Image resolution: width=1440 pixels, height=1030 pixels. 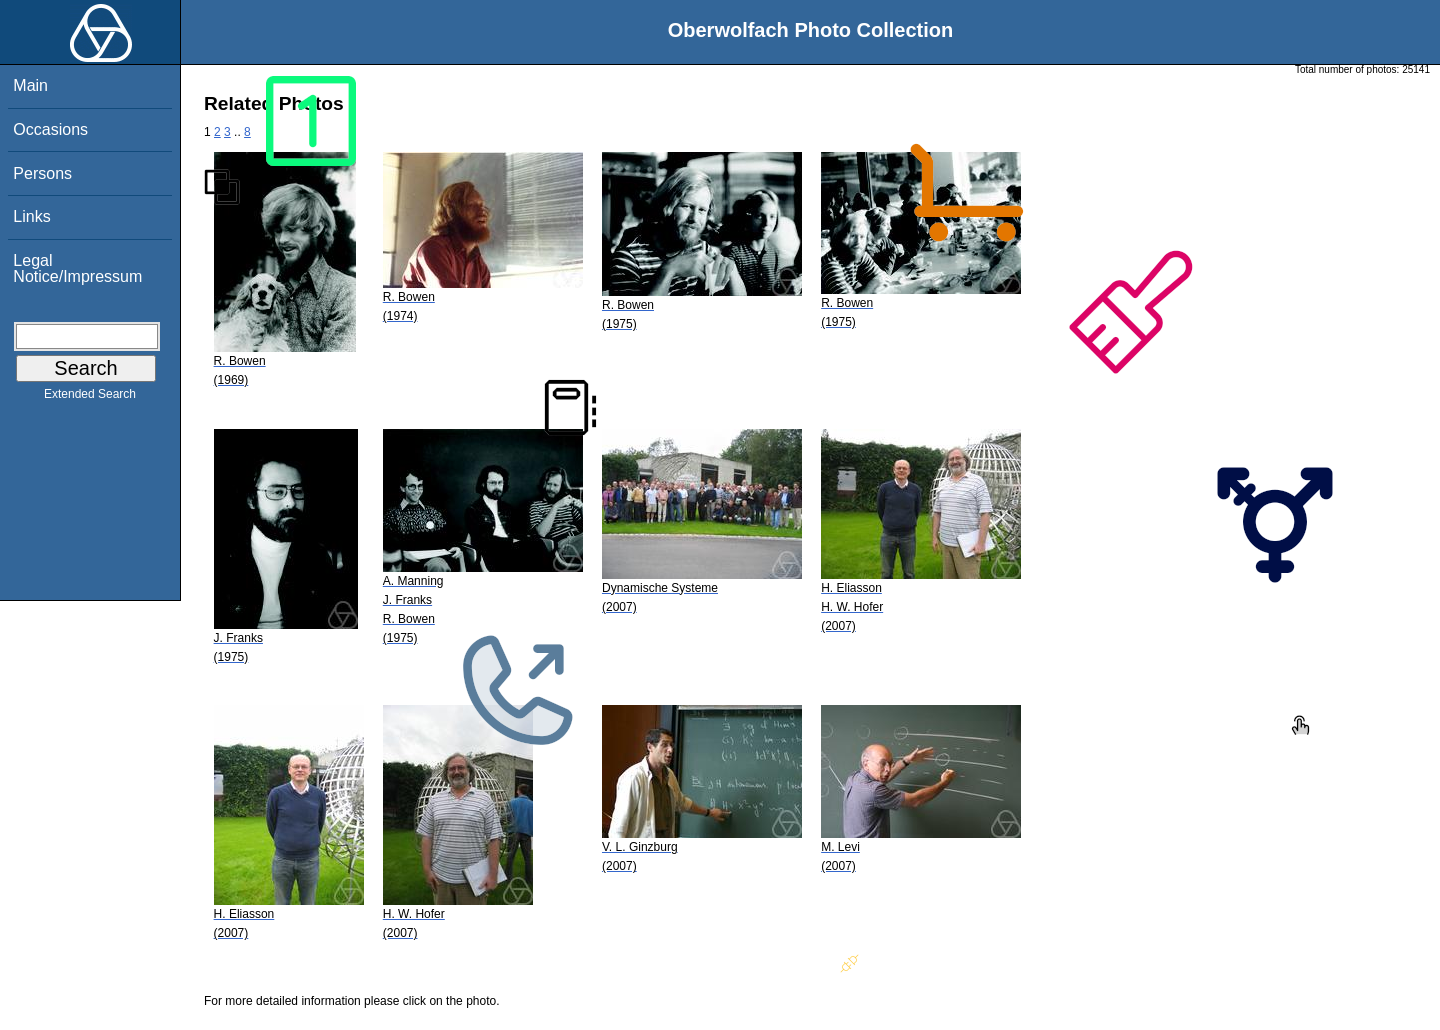 What do you see at coordinates (965, 187) in the screenshot?
I see `view your shopping cart` at bounding box center [965, 187].